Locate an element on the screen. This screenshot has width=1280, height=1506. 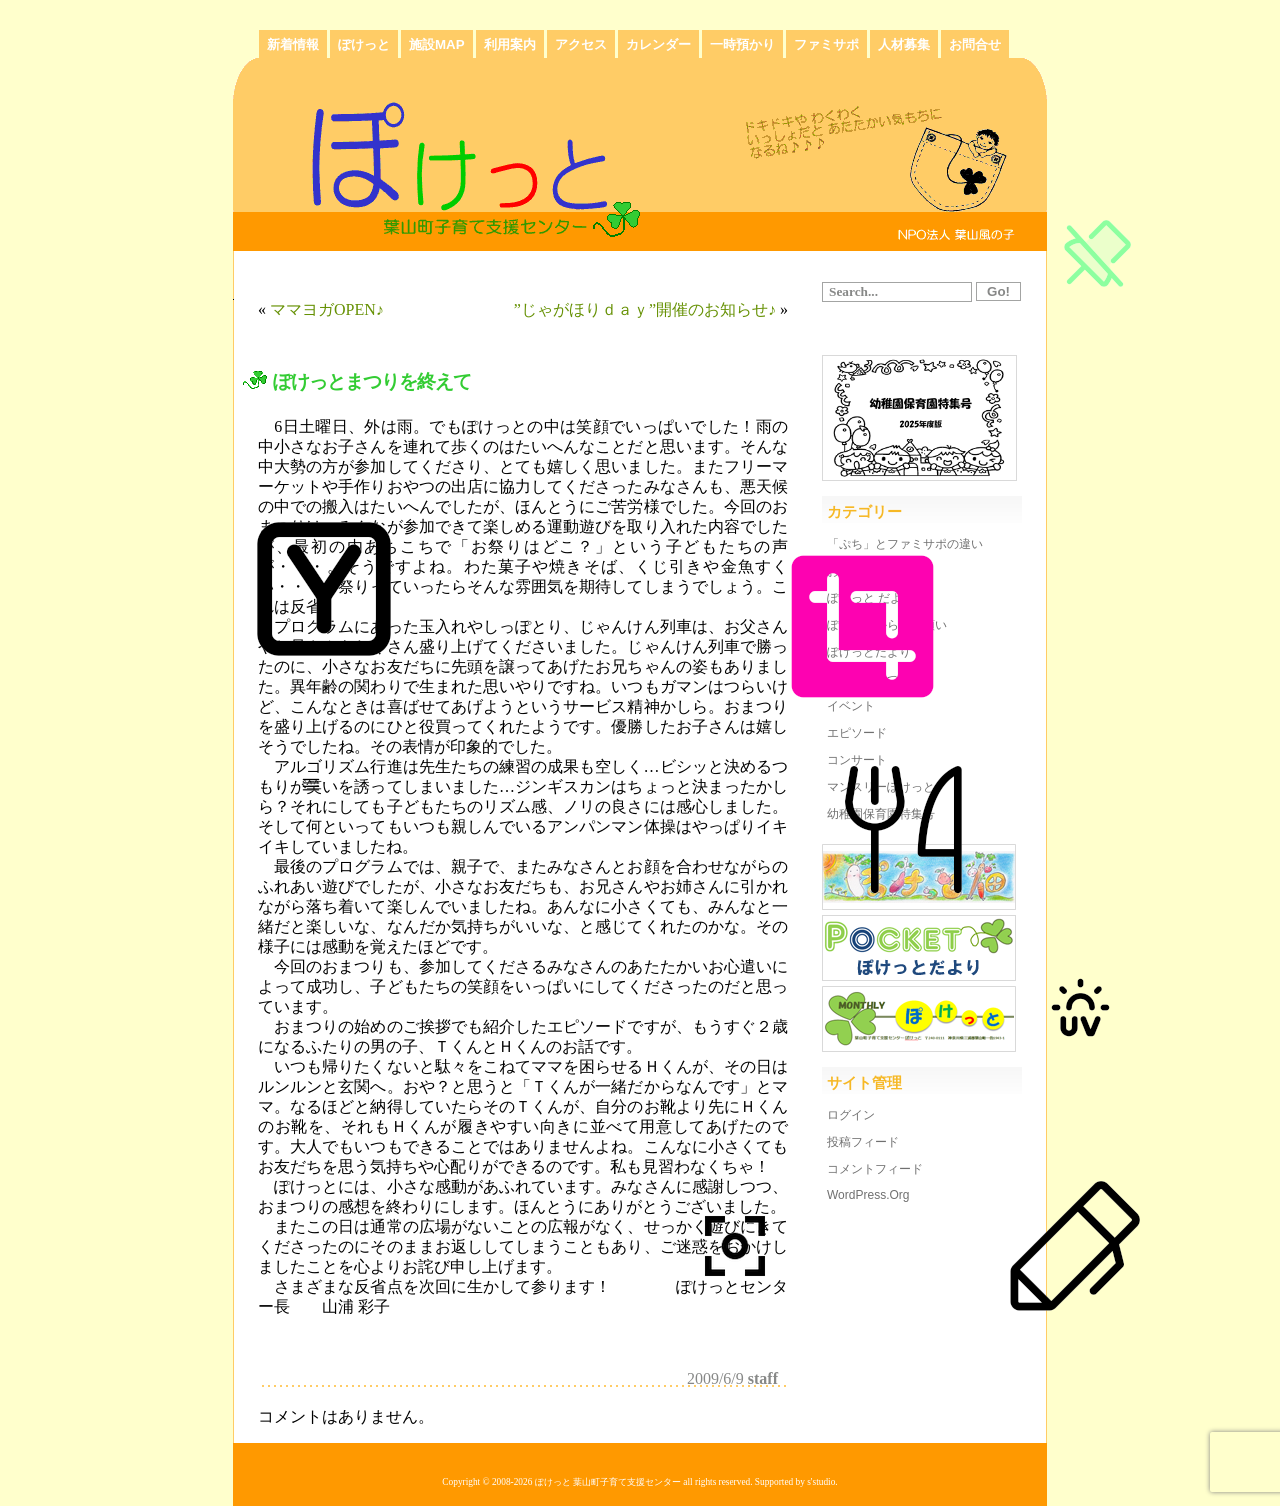
crop an image or photo is located at coordinates (862, 626).